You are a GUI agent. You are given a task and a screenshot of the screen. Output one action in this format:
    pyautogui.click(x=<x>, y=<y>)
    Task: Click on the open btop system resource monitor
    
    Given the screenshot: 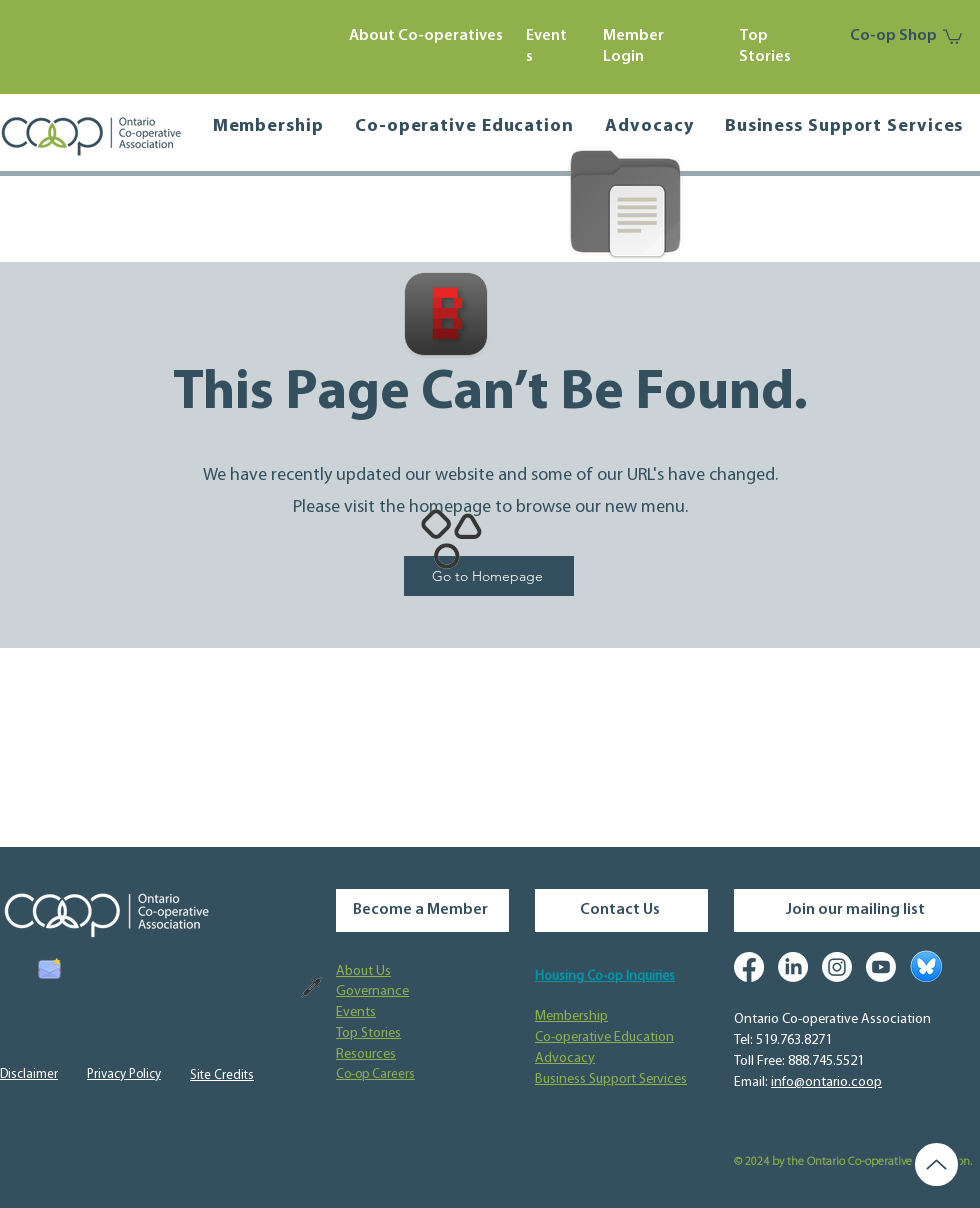 What is the action you would take?
    pyautogui.click(x=446, y=314)
    